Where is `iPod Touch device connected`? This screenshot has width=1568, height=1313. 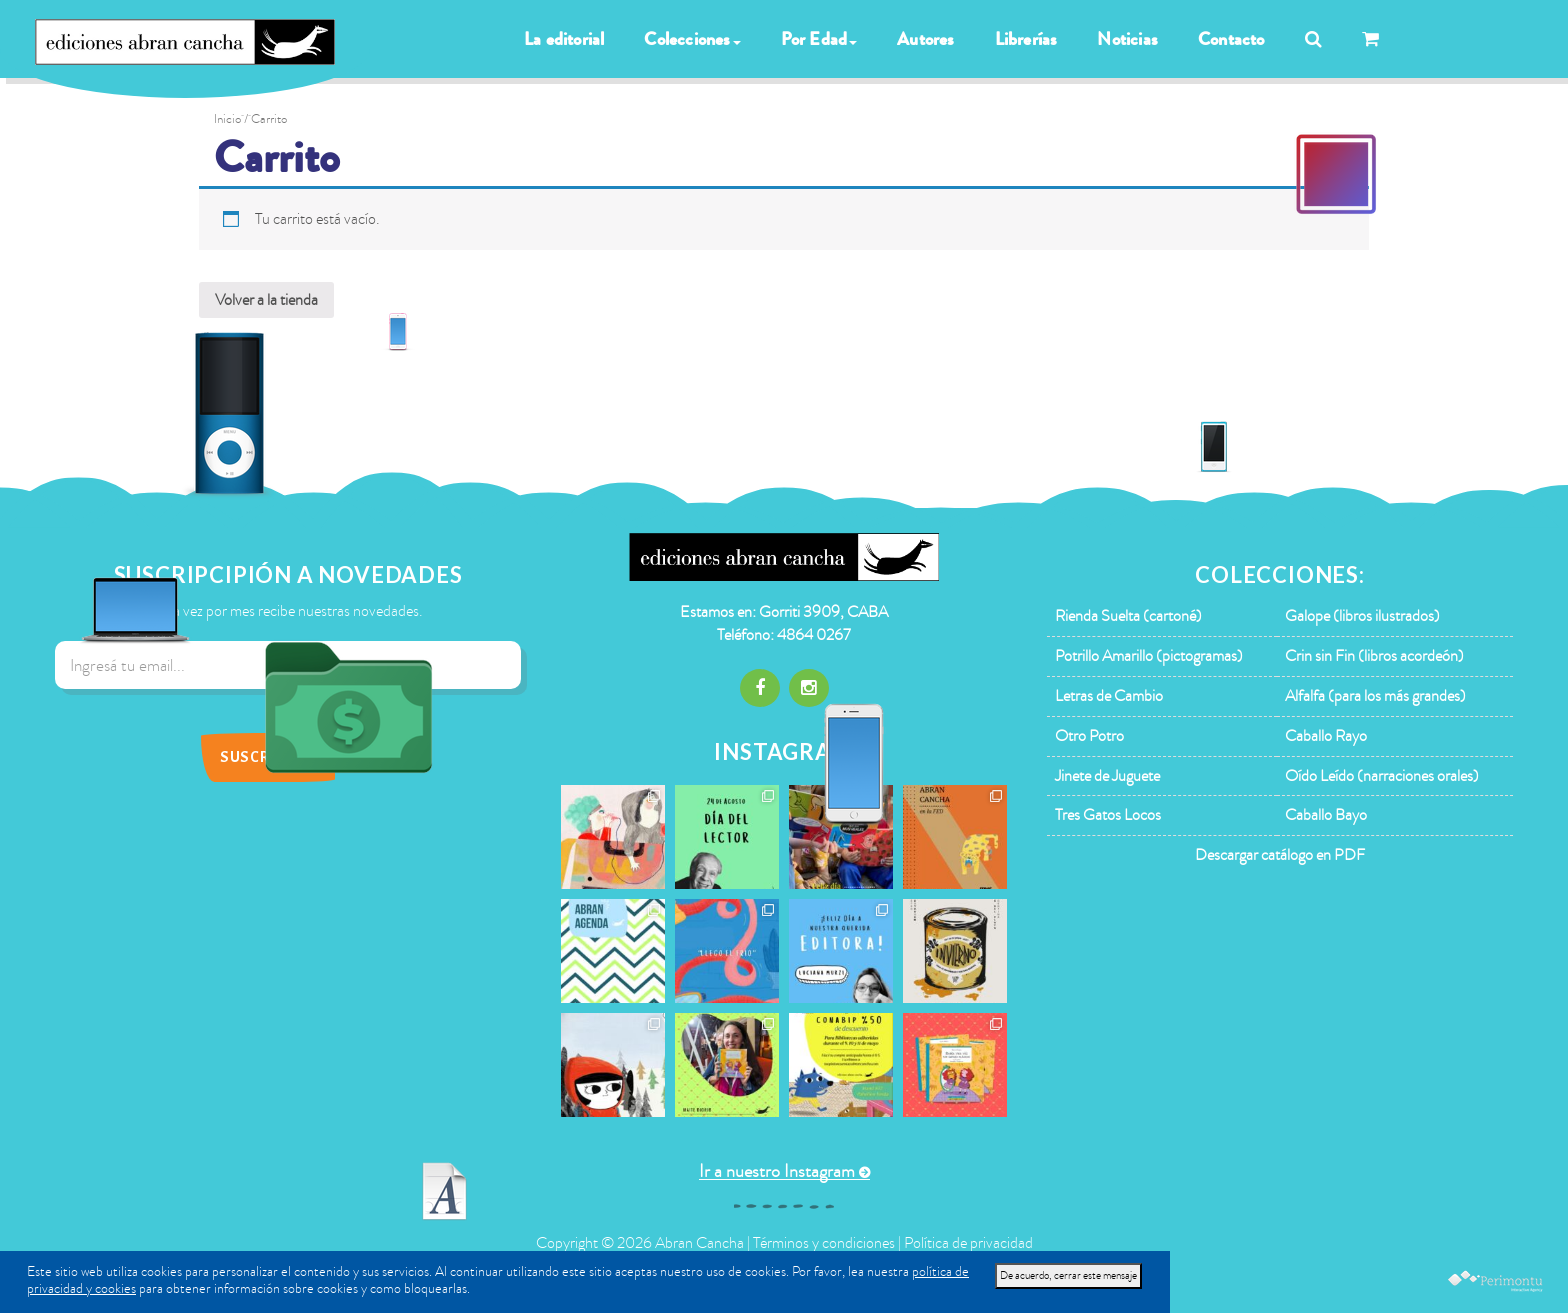
iPod Touch device connected is located at coordinates (398, 332).